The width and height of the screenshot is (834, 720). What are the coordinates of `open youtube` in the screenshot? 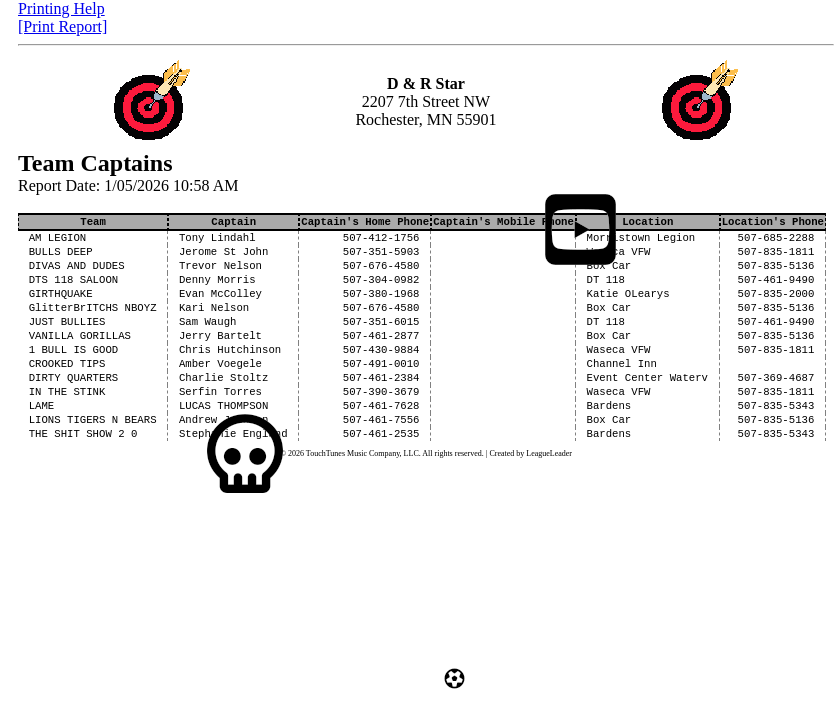 It's located at (580, 229).